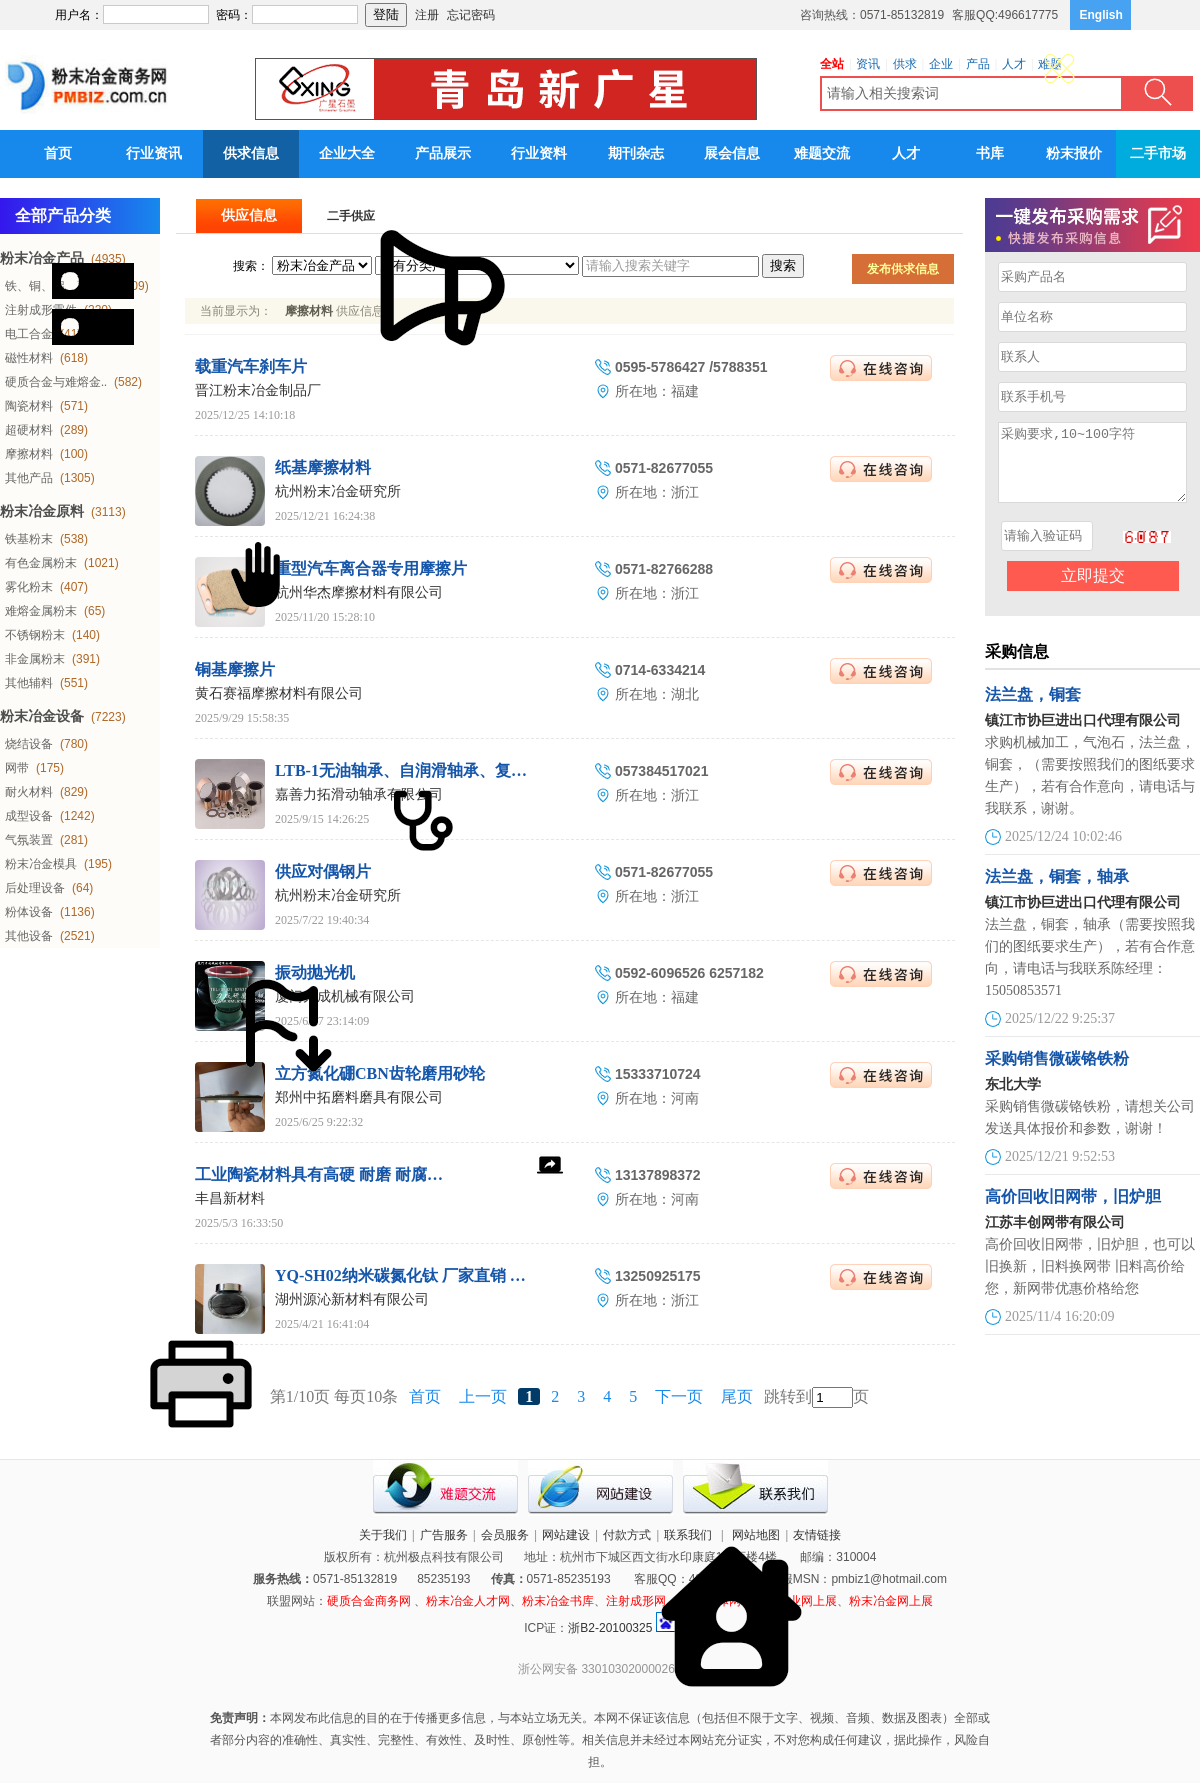 This screenshot has width=1200, height=1783. What do you see at coordinates (731, 1616) in the screenshot?
I see `view home or family account settings` at bounding box center [731, 1616].